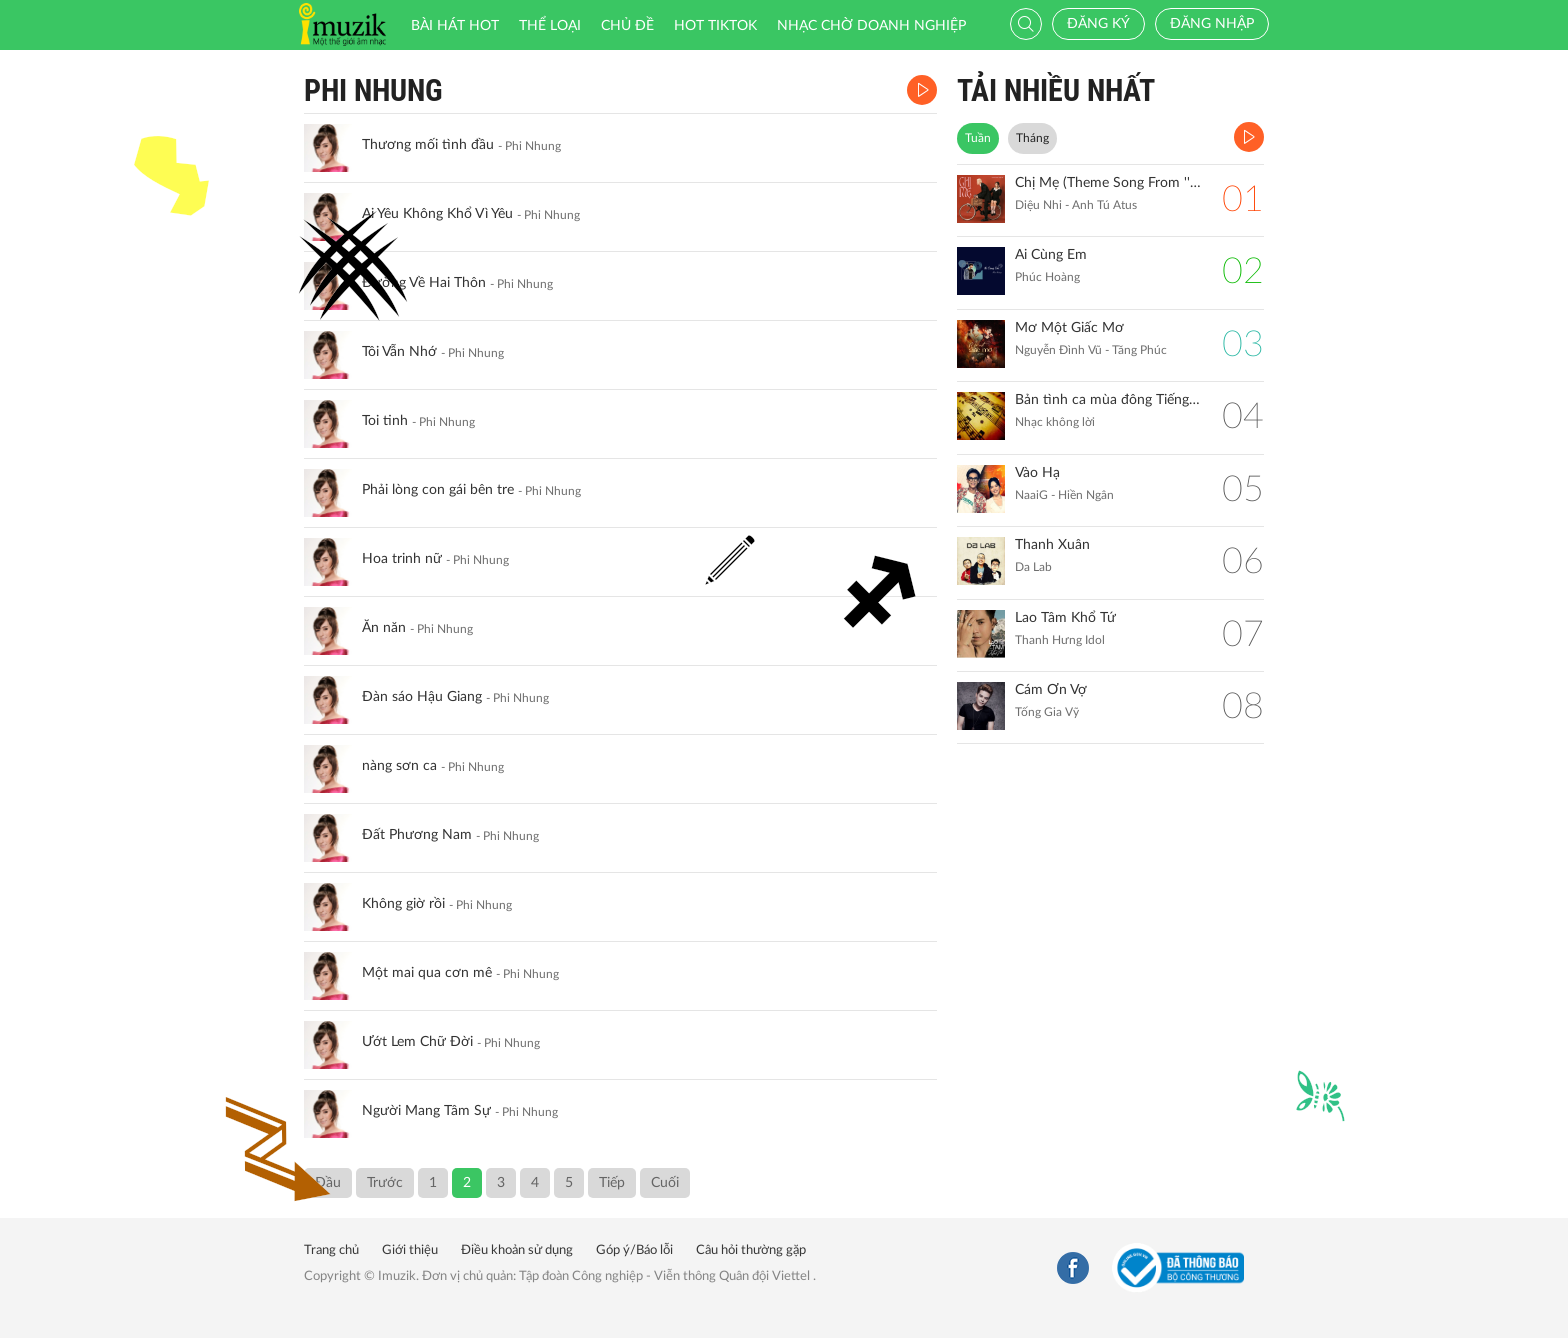 This screenshot has width=1568, height=1338. Describe the element at coordinates (353, 266) in the screenshot. I see `attack or slash action in a game` at that location.